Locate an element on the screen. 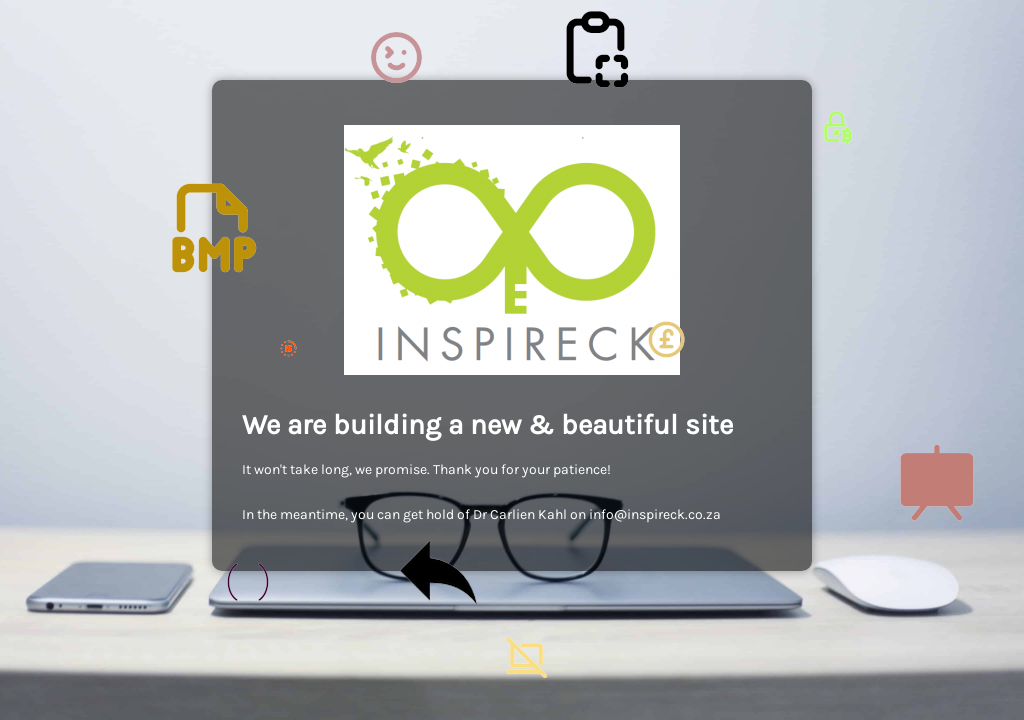  copy to clipboard is located at coordinates (595, 47).